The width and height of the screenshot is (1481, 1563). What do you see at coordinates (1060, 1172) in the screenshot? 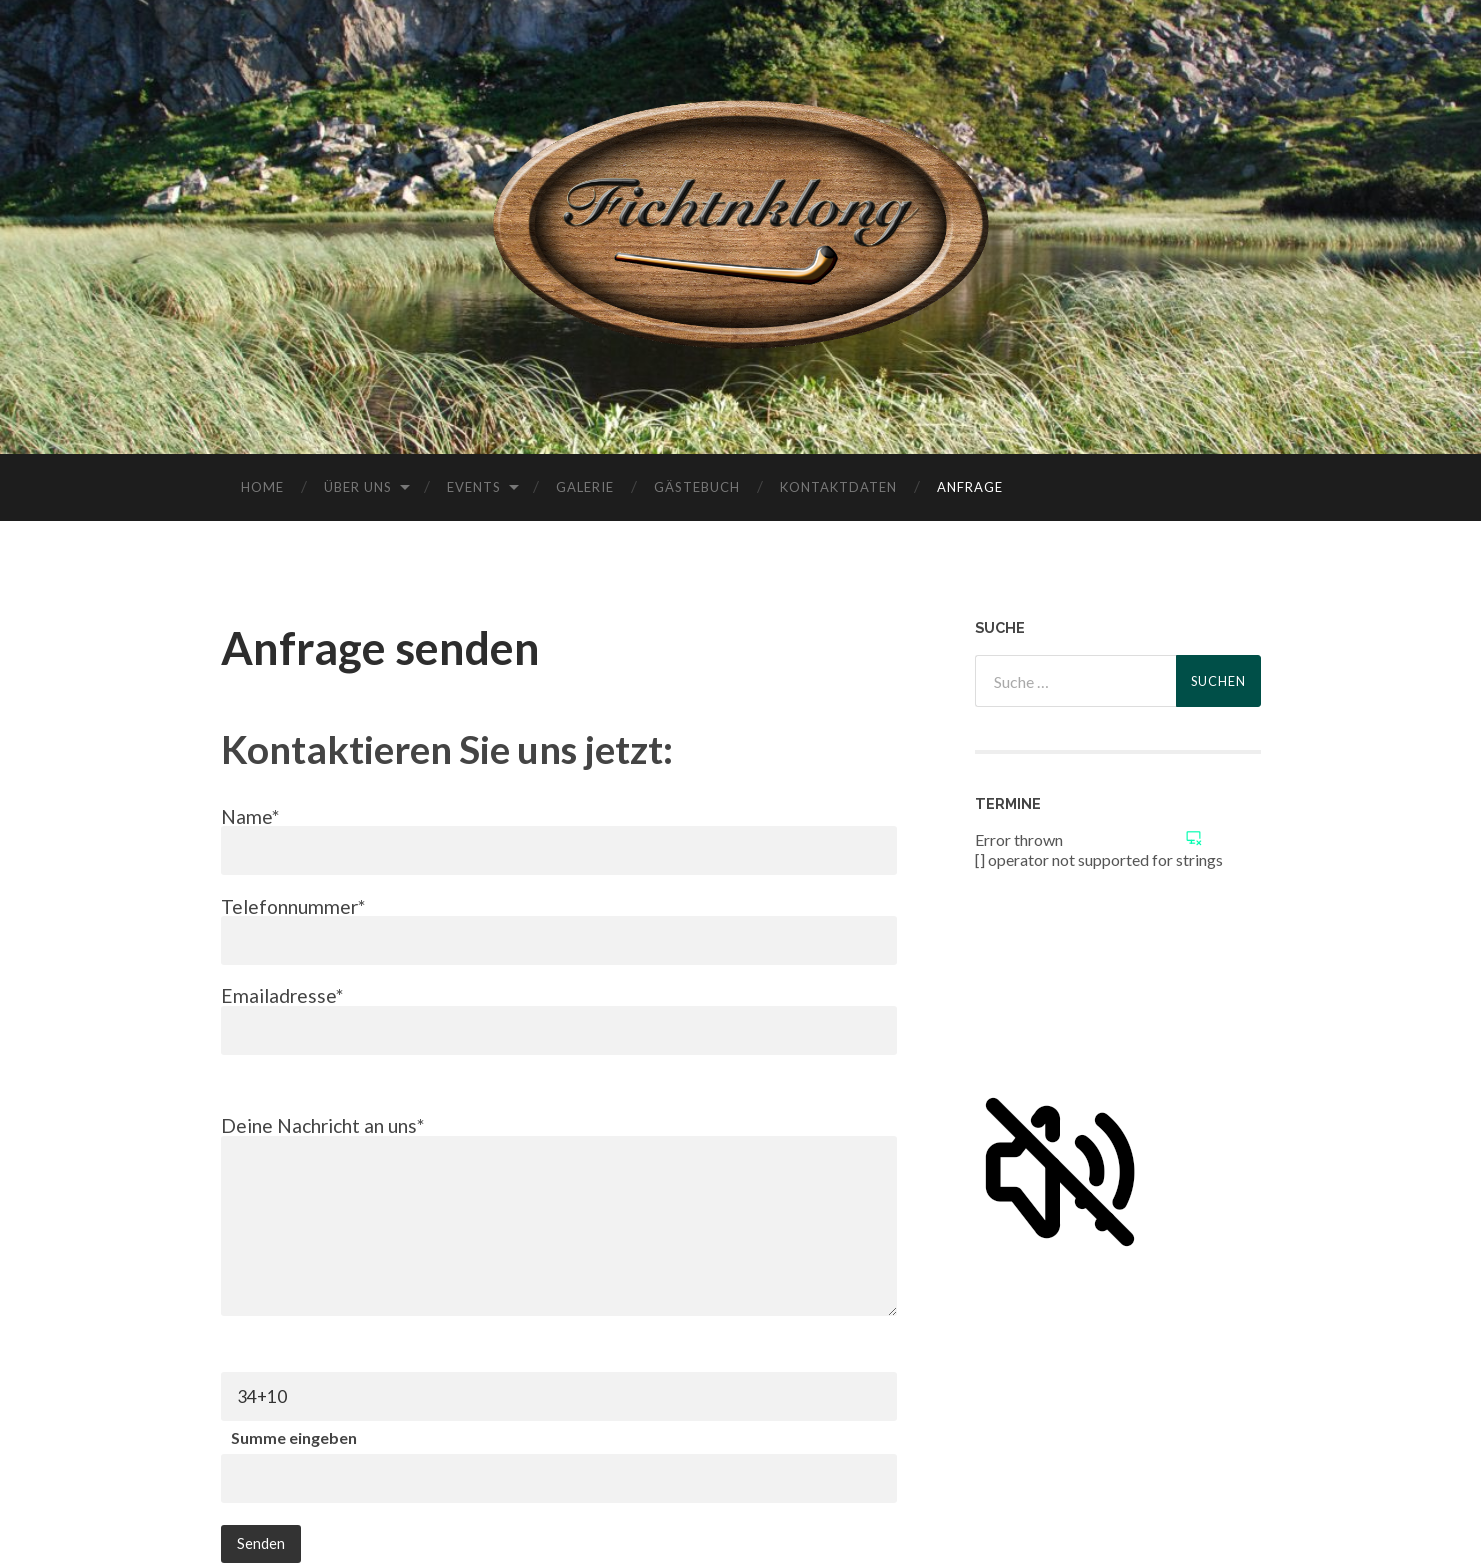
I see `mute audio` at bounding box center [1060, 1172].